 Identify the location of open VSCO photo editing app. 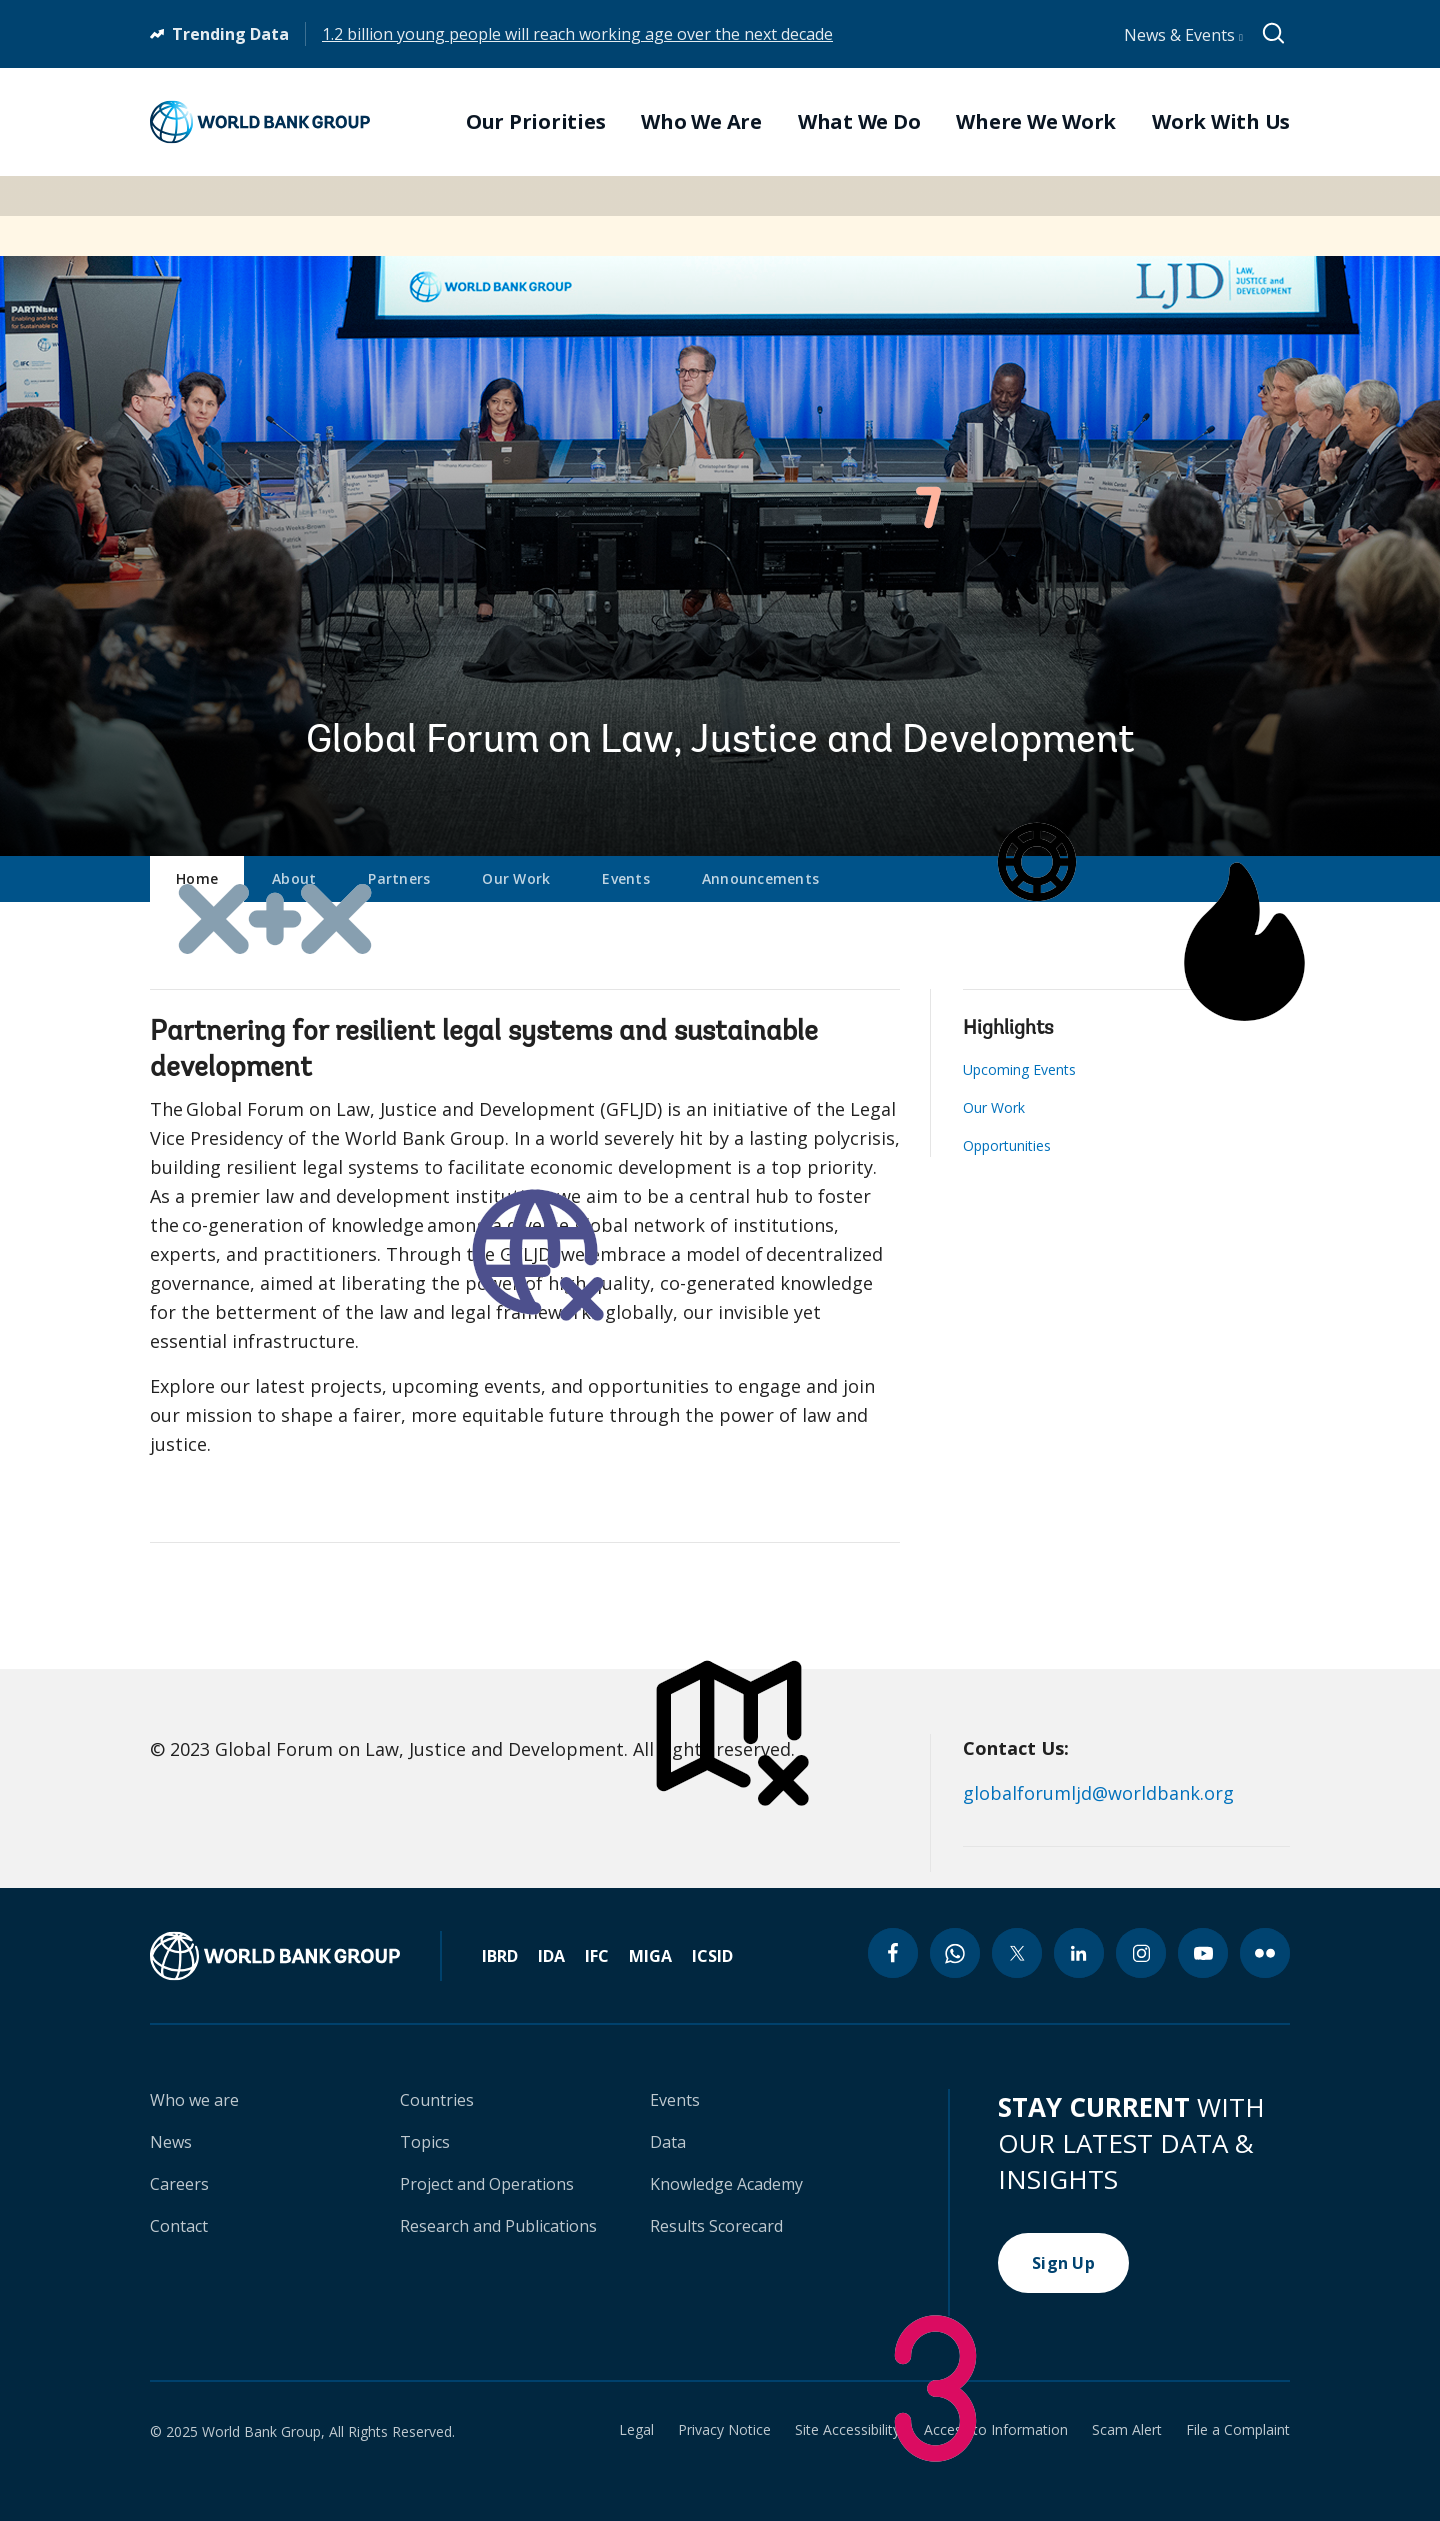
(1037, 862).